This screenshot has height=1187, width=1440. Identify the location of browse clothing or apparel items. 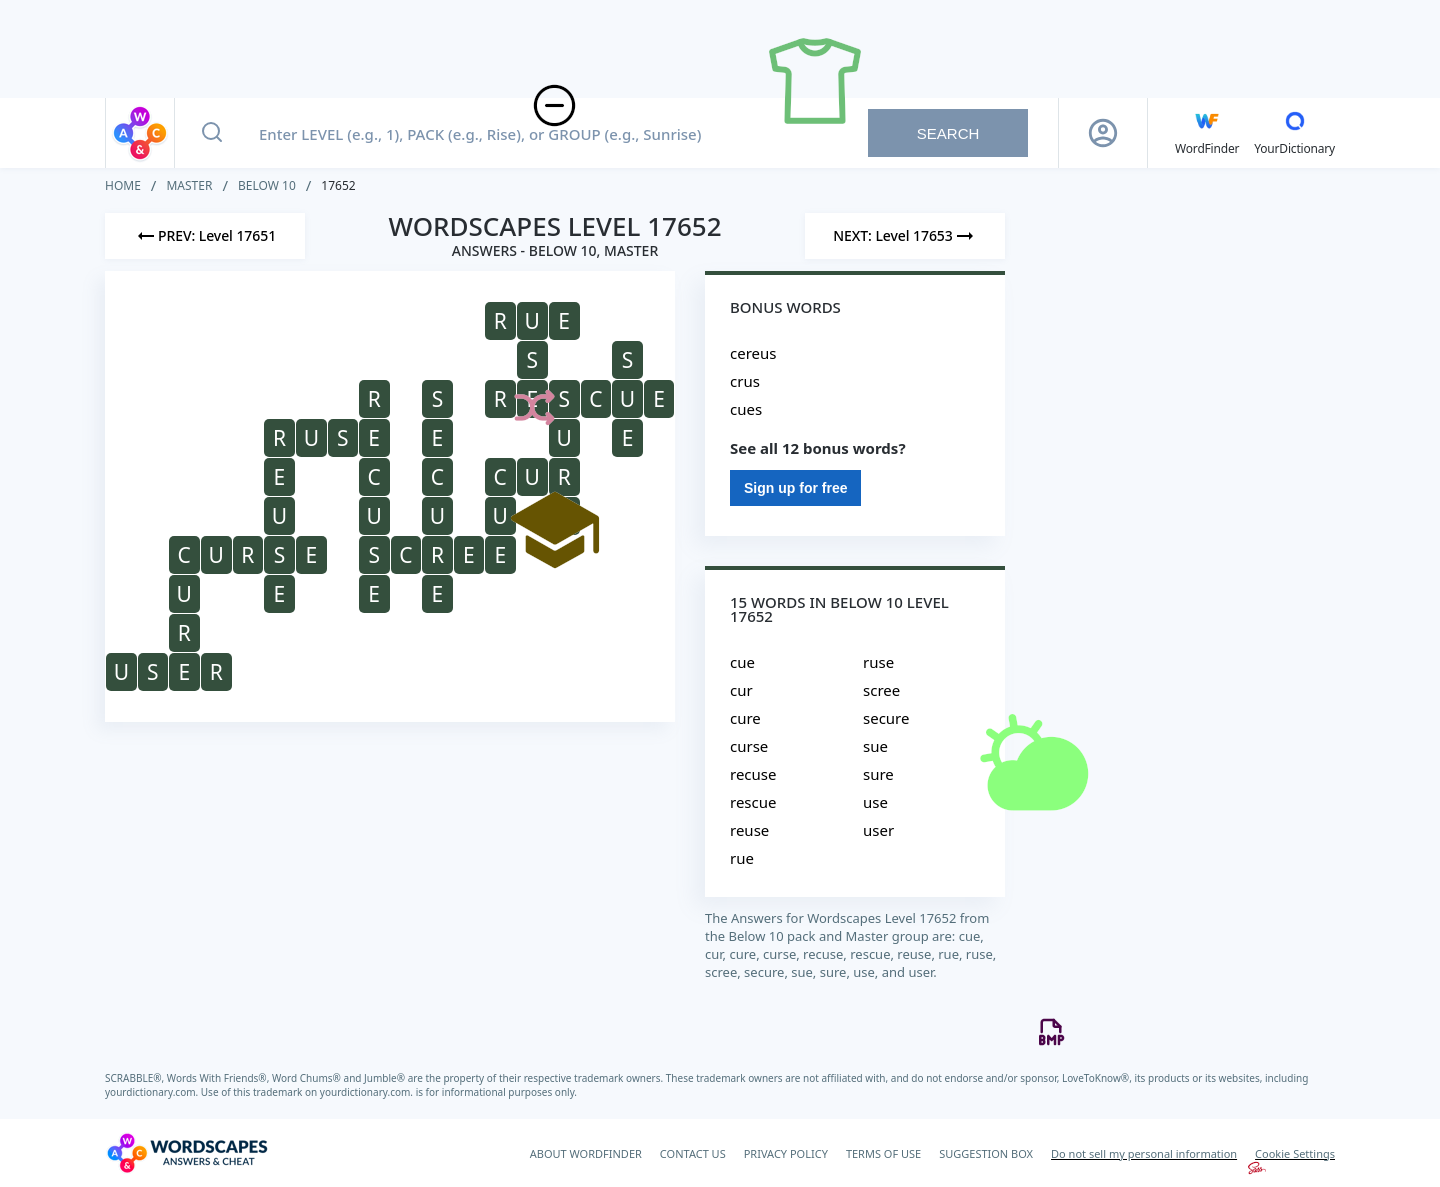
(815, 81).